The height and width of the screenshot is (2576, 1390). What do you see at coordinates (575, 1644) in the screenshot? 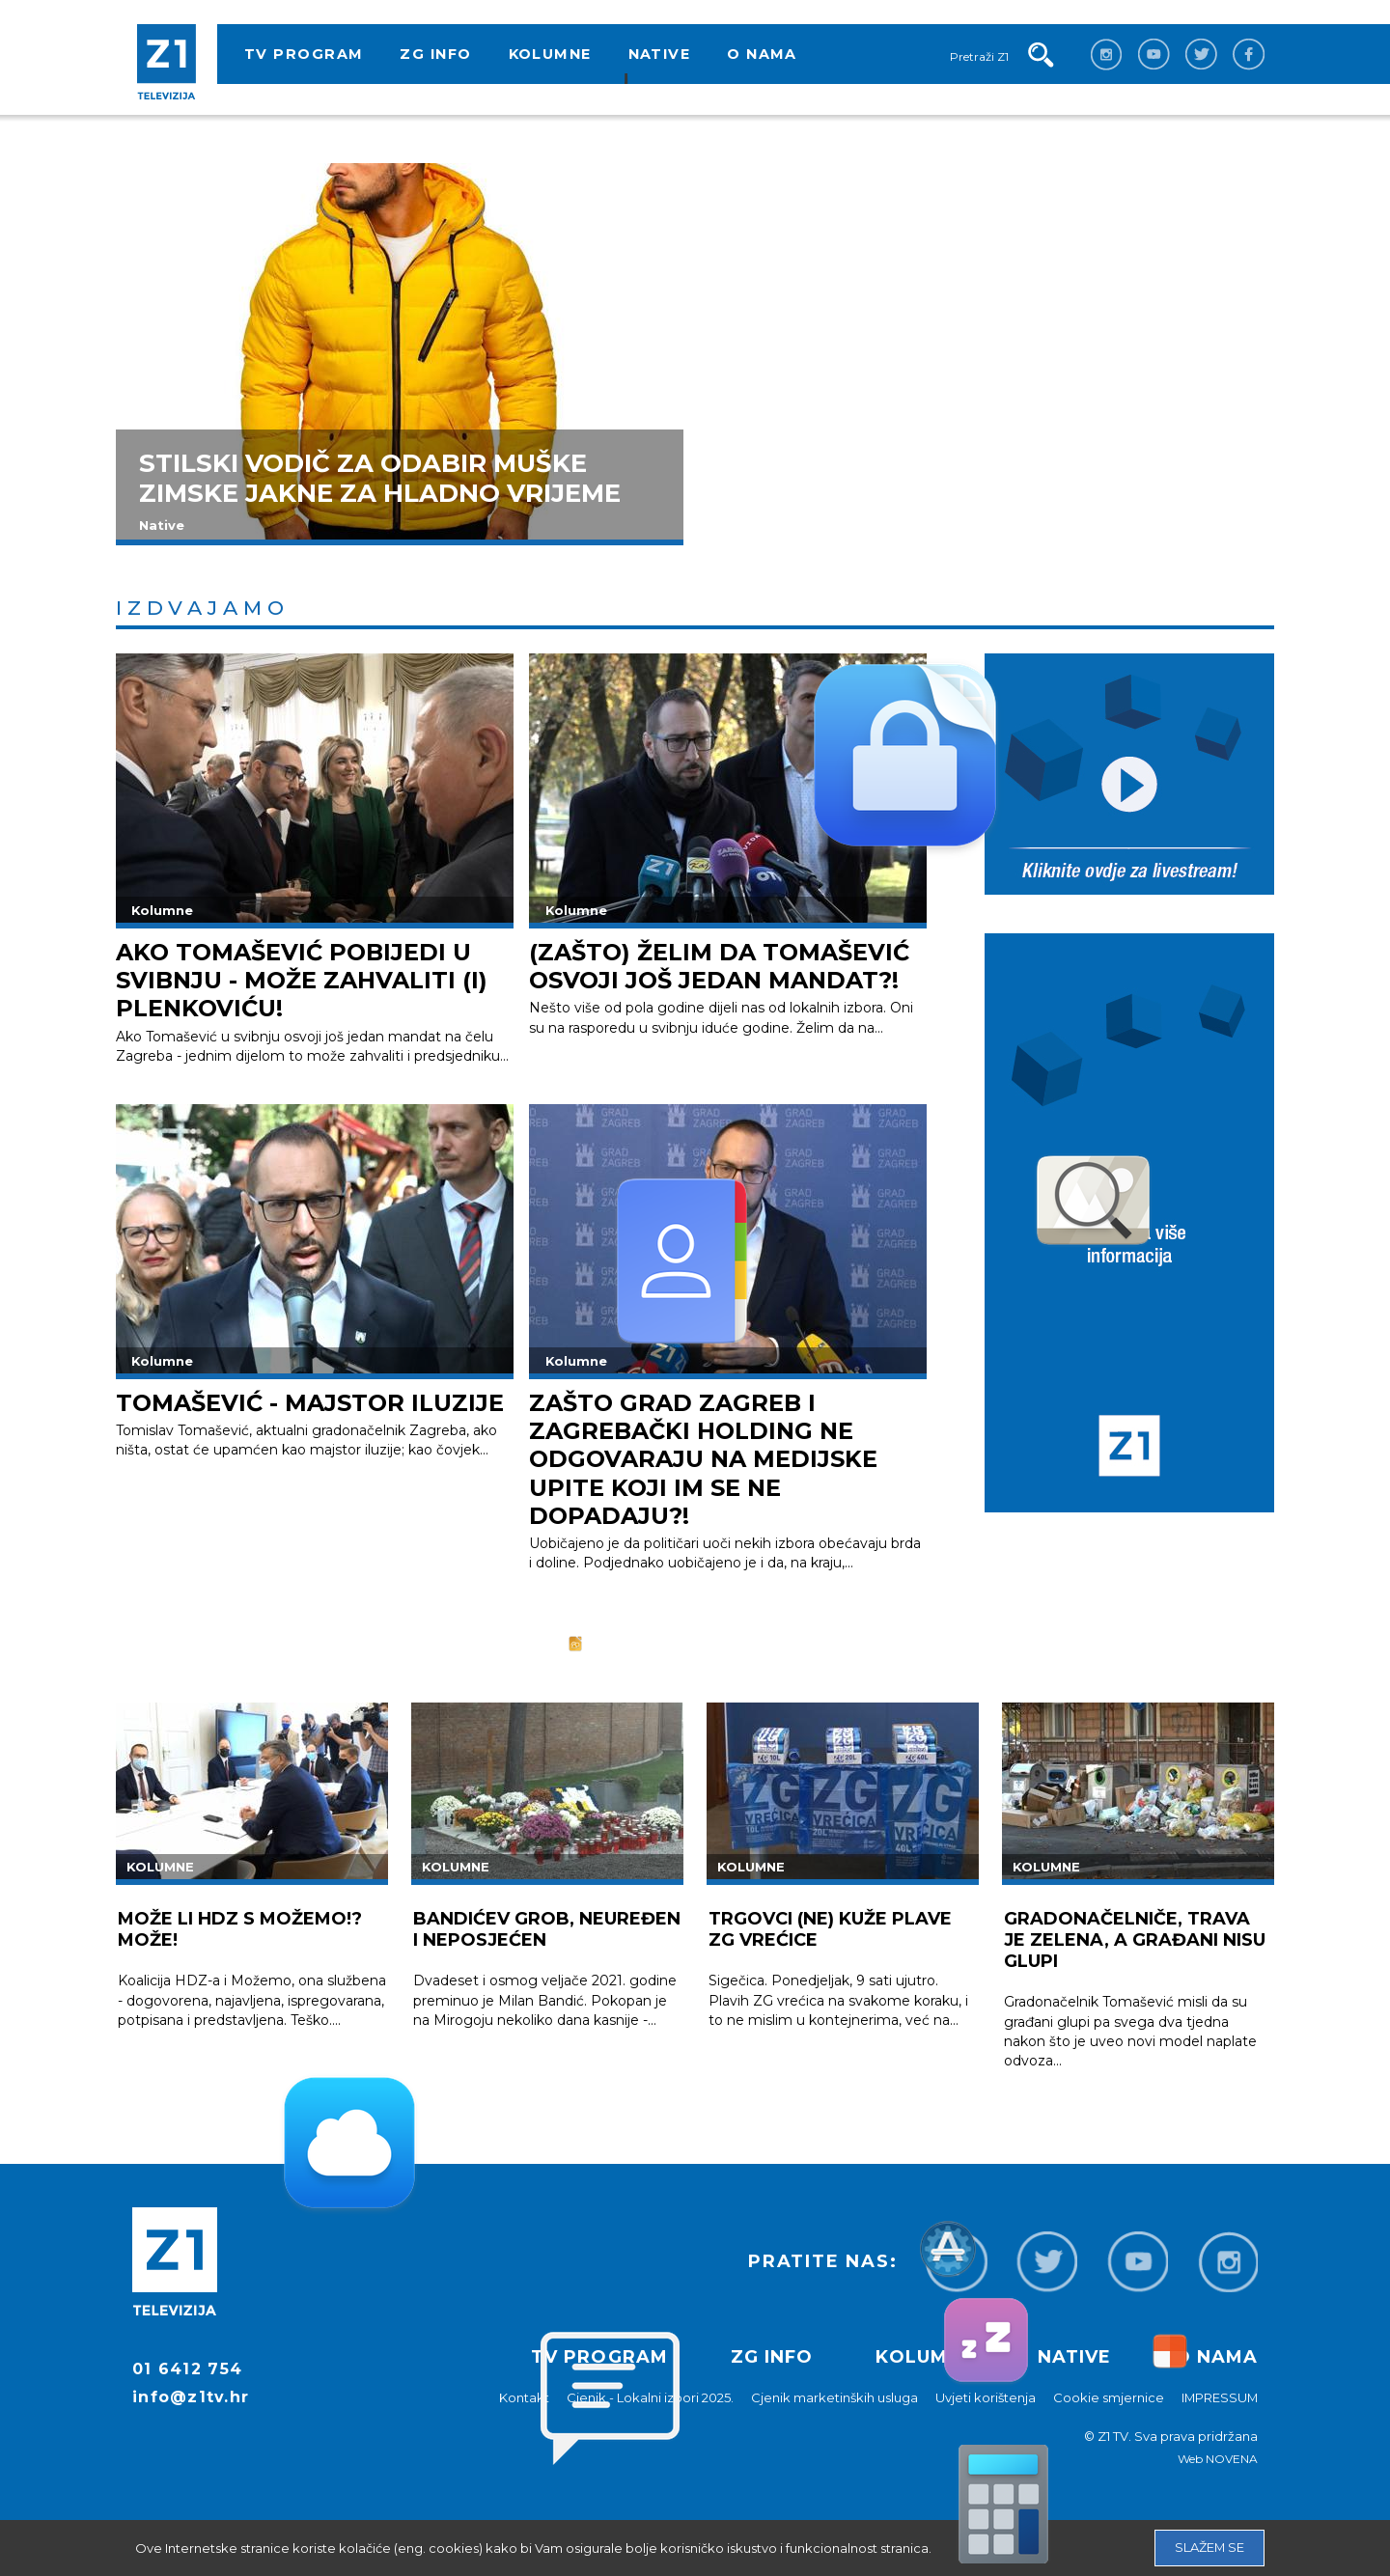
I see `open libreoffice draw application` at bounding box center [575, 1644].